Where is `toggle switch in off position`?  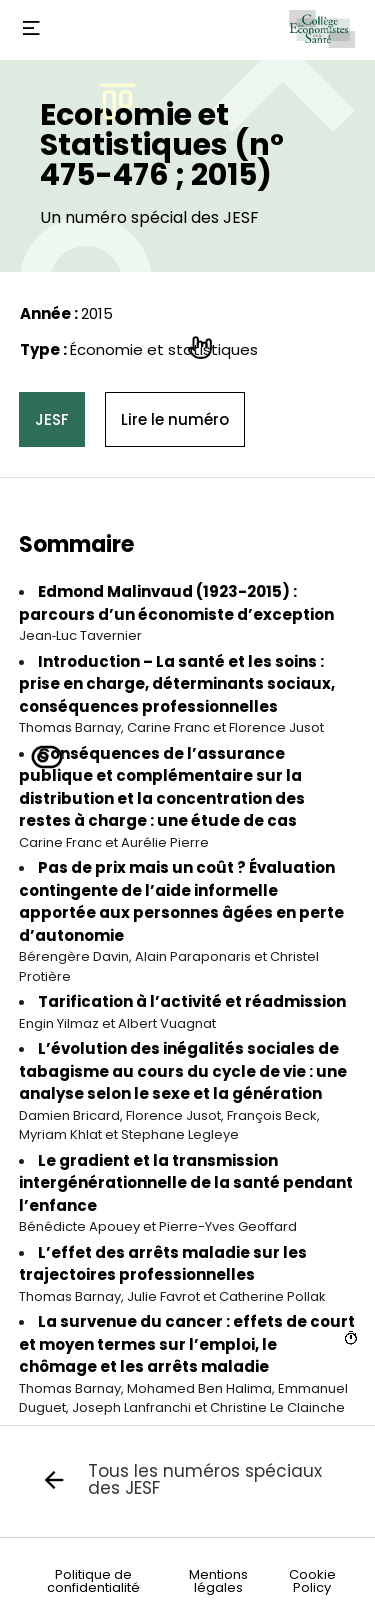 toggle switch in off position is located at coordinates (47, 757).